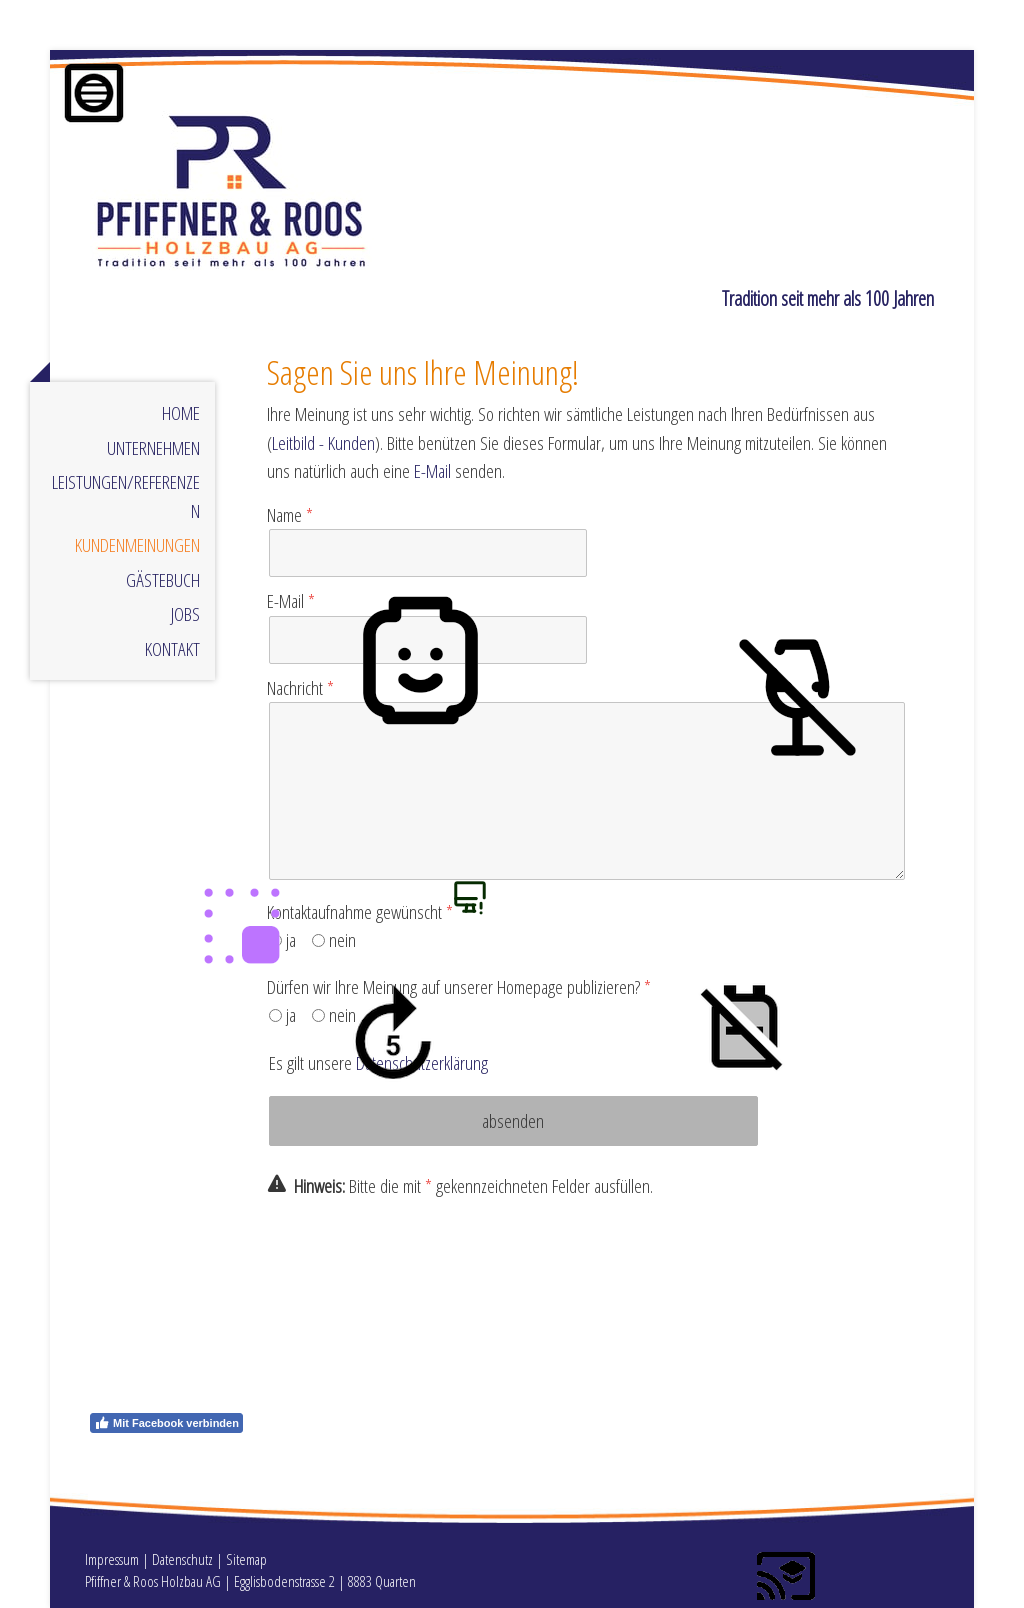  Describe the element at coordinates (470, 897) in the screenshot. I see `indicates a problem or error with your desktop computer` at that location.